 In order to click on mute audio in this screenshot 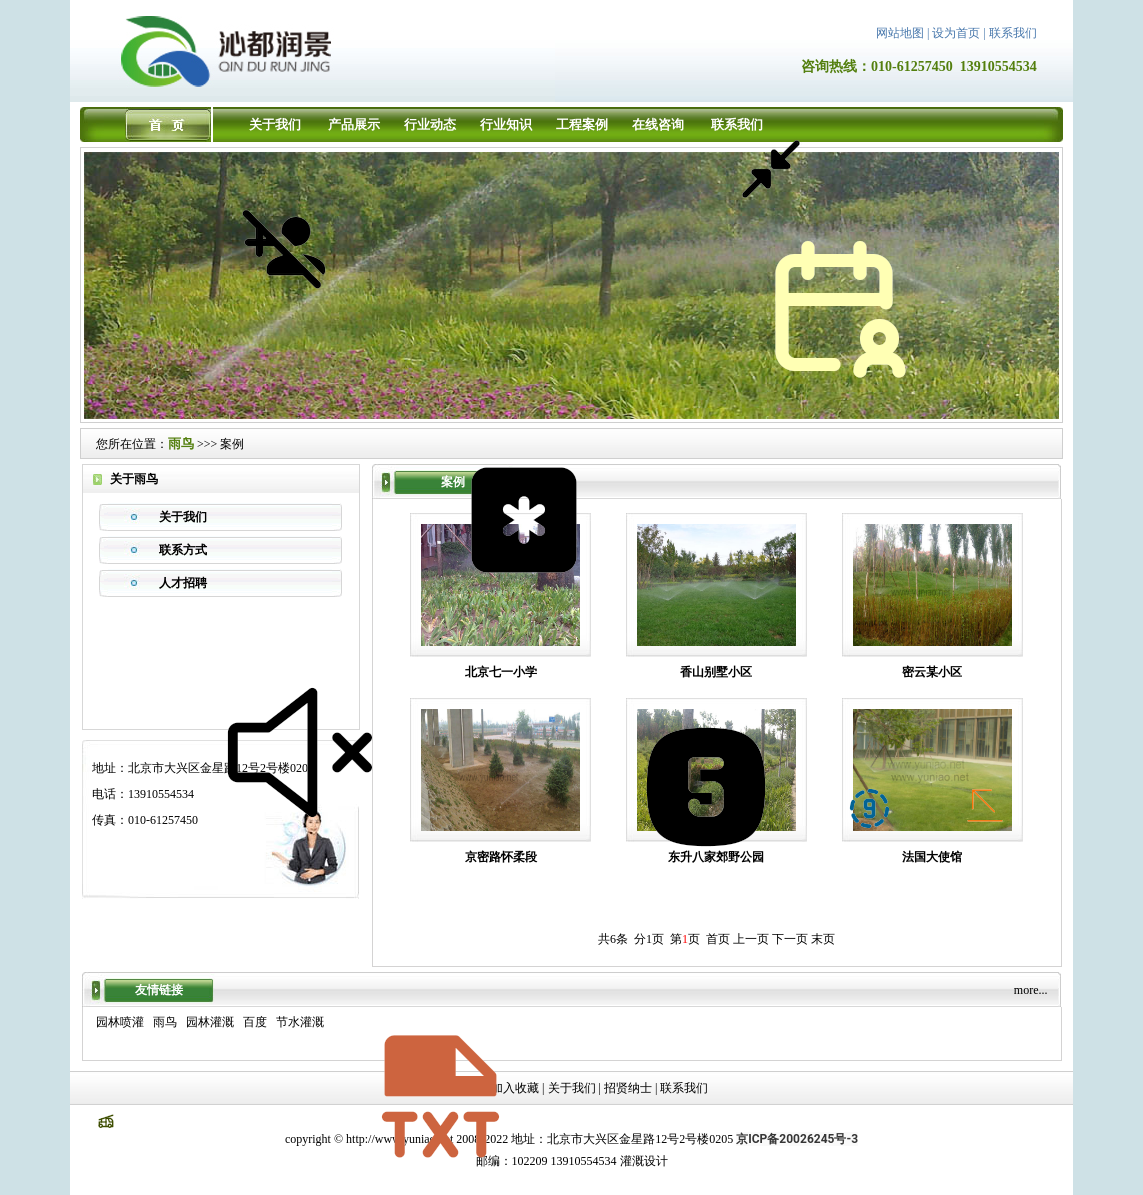, I will do `click(292, 752)`.